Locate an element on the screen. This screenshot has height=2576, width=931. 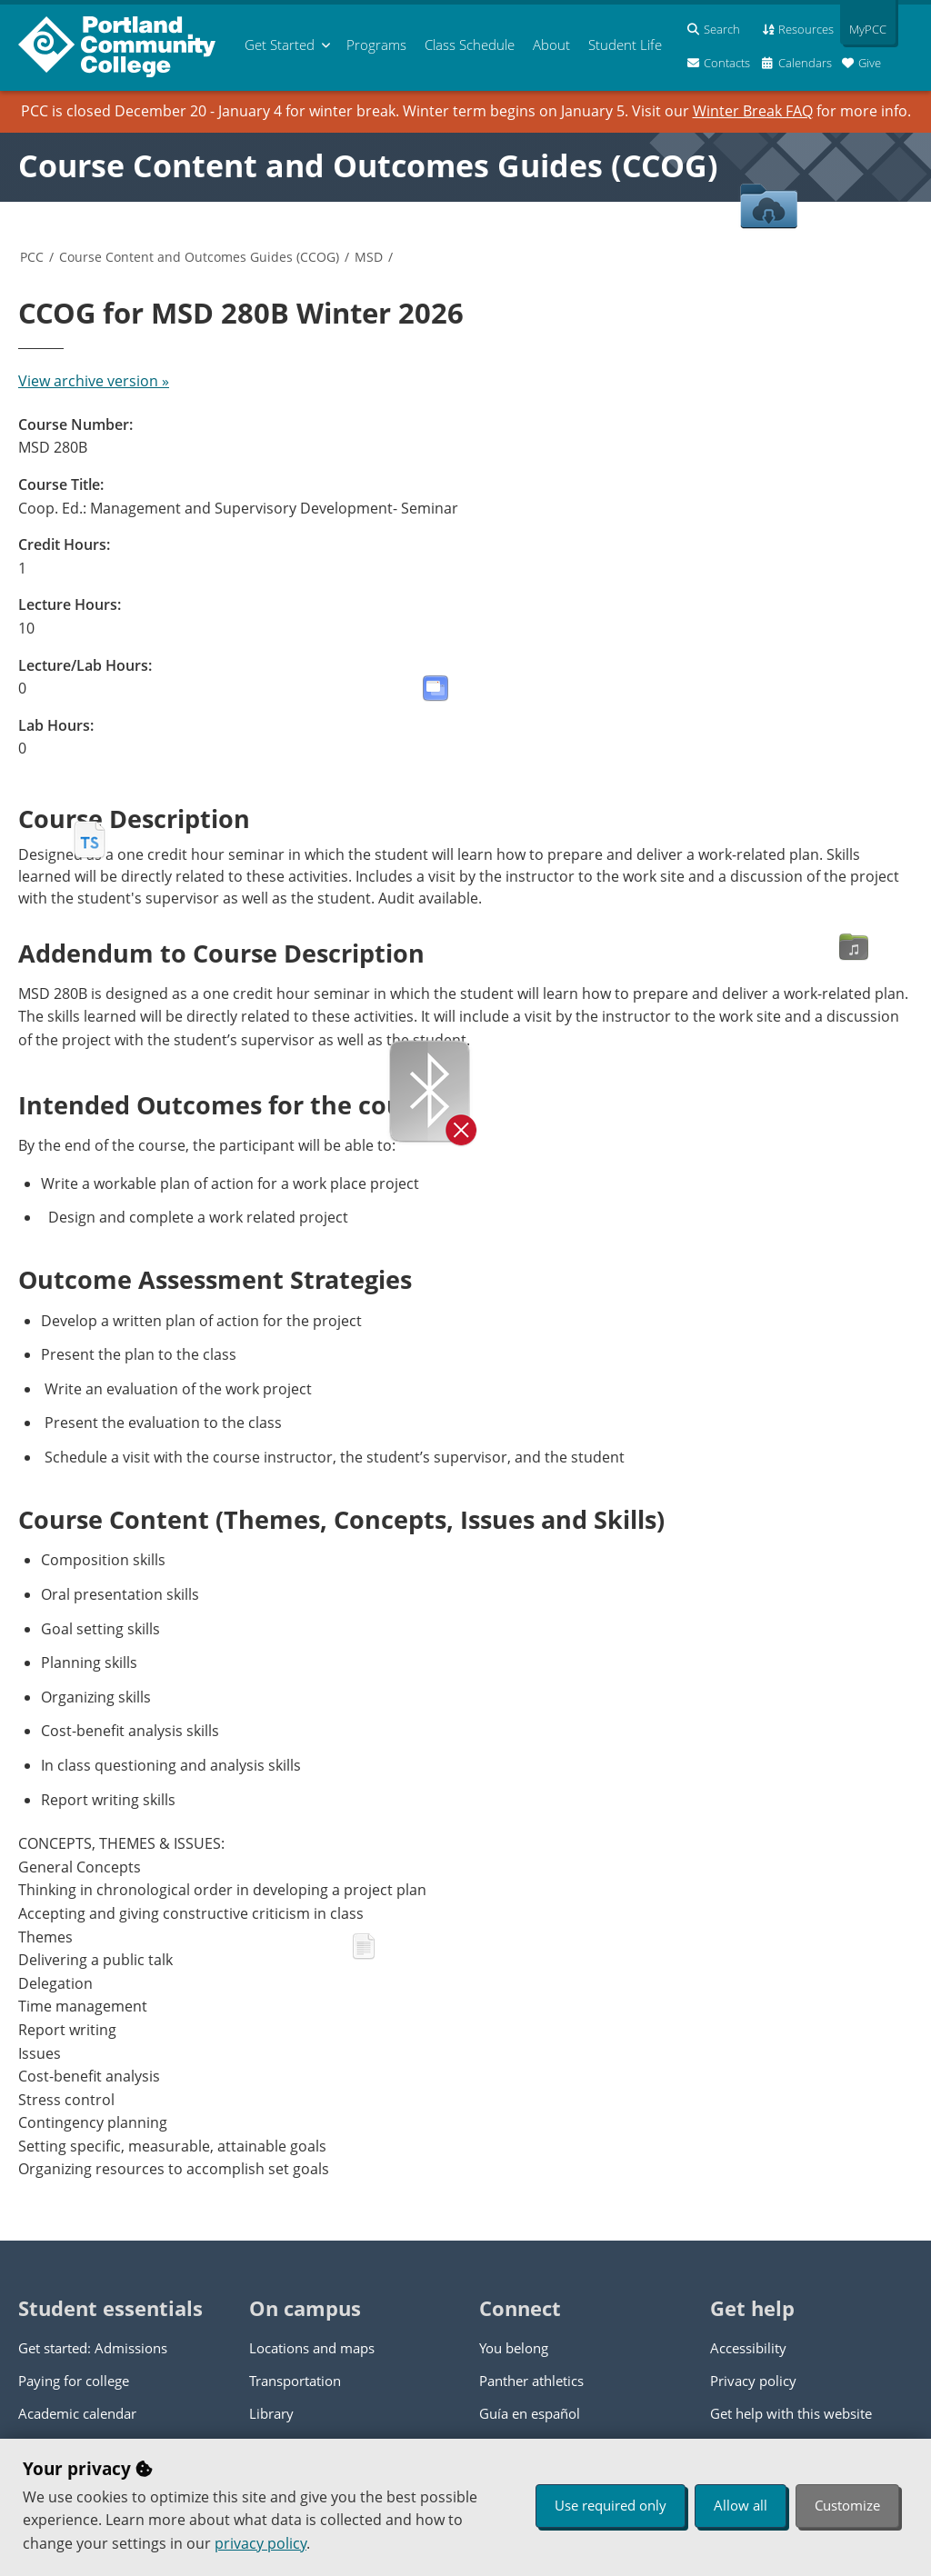
bluetooth is currently disabled is located at coordinates (429, 1091).